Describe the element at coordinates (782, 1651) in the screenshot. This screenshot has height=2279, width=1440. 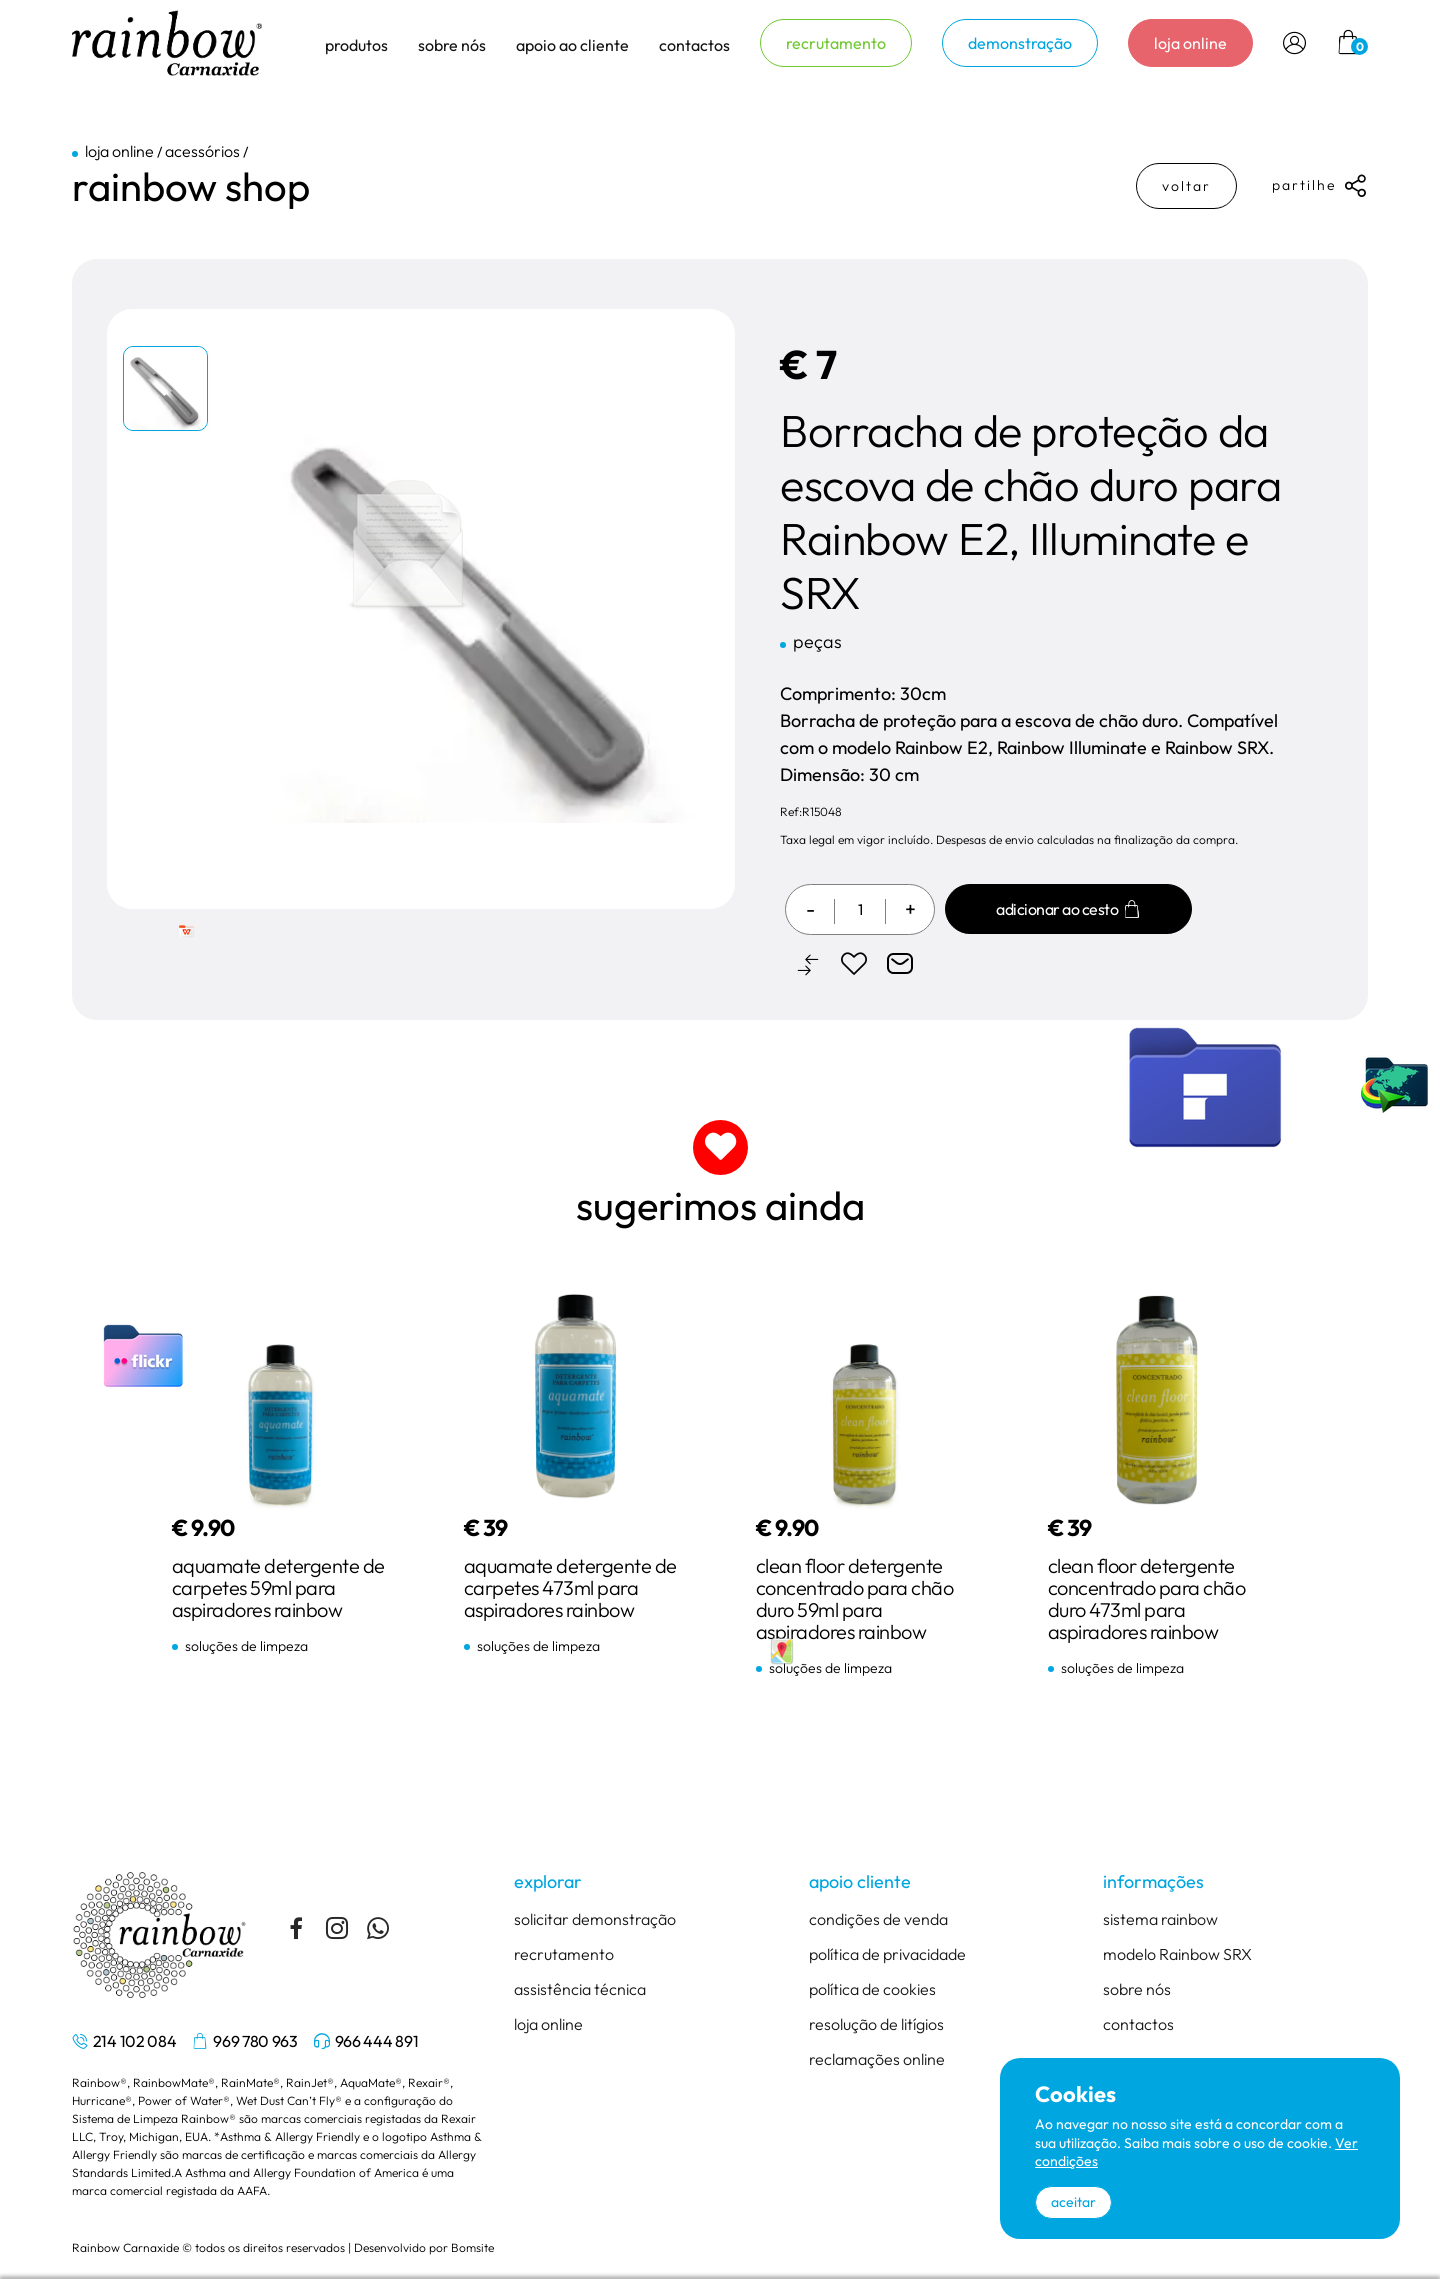
I see `open a GPX route or waypoint file` at that location.